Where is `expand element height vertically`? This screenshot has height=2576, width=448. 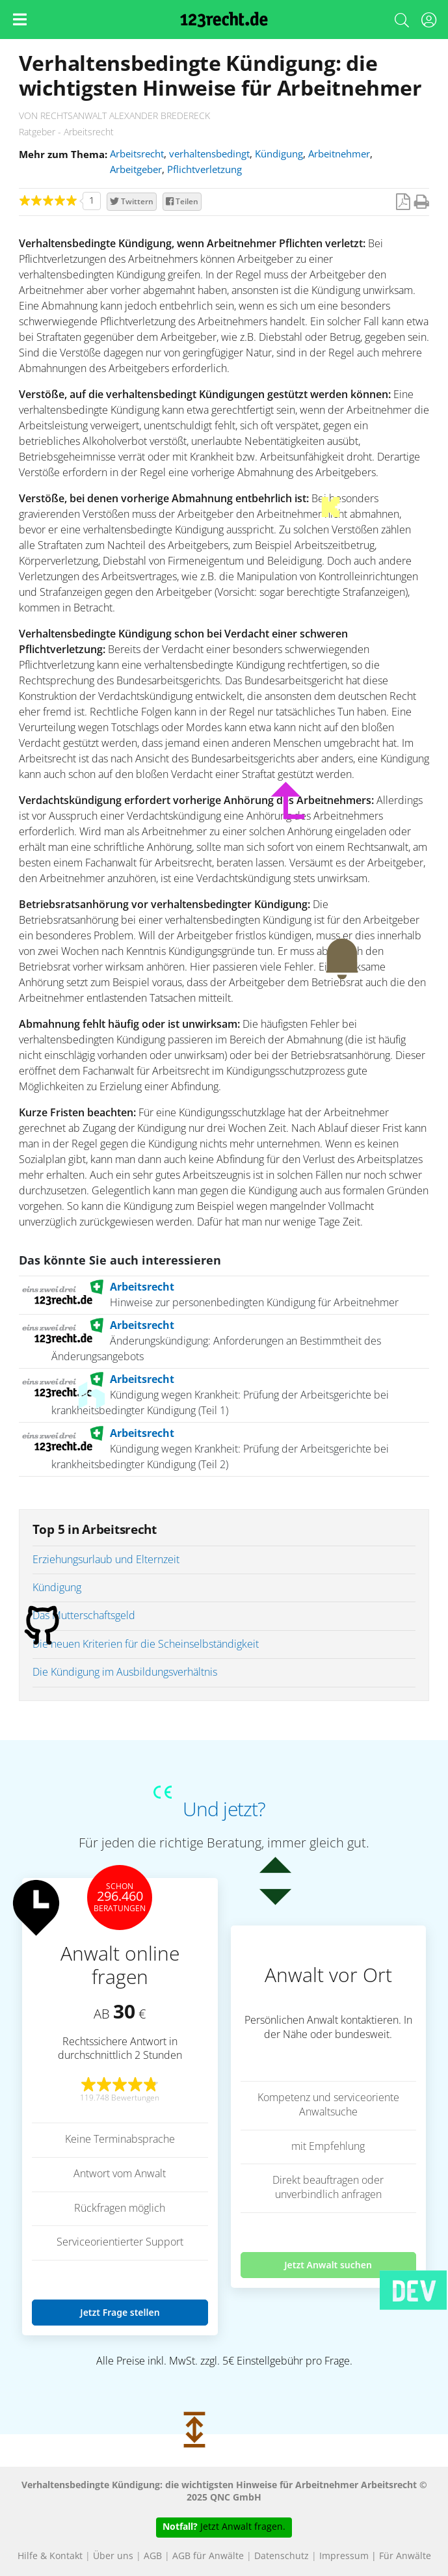 expand element height vertically is located at coordinates (194, 2430).